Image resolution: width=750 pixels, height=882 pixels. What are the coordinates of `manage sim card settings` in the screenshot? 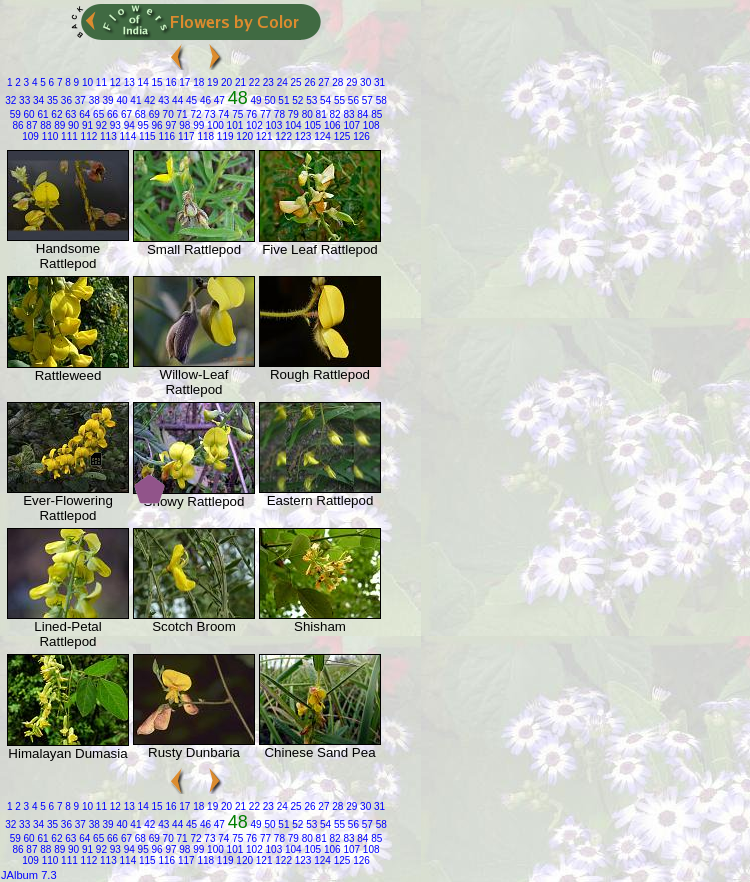 It's located at (96, 459).